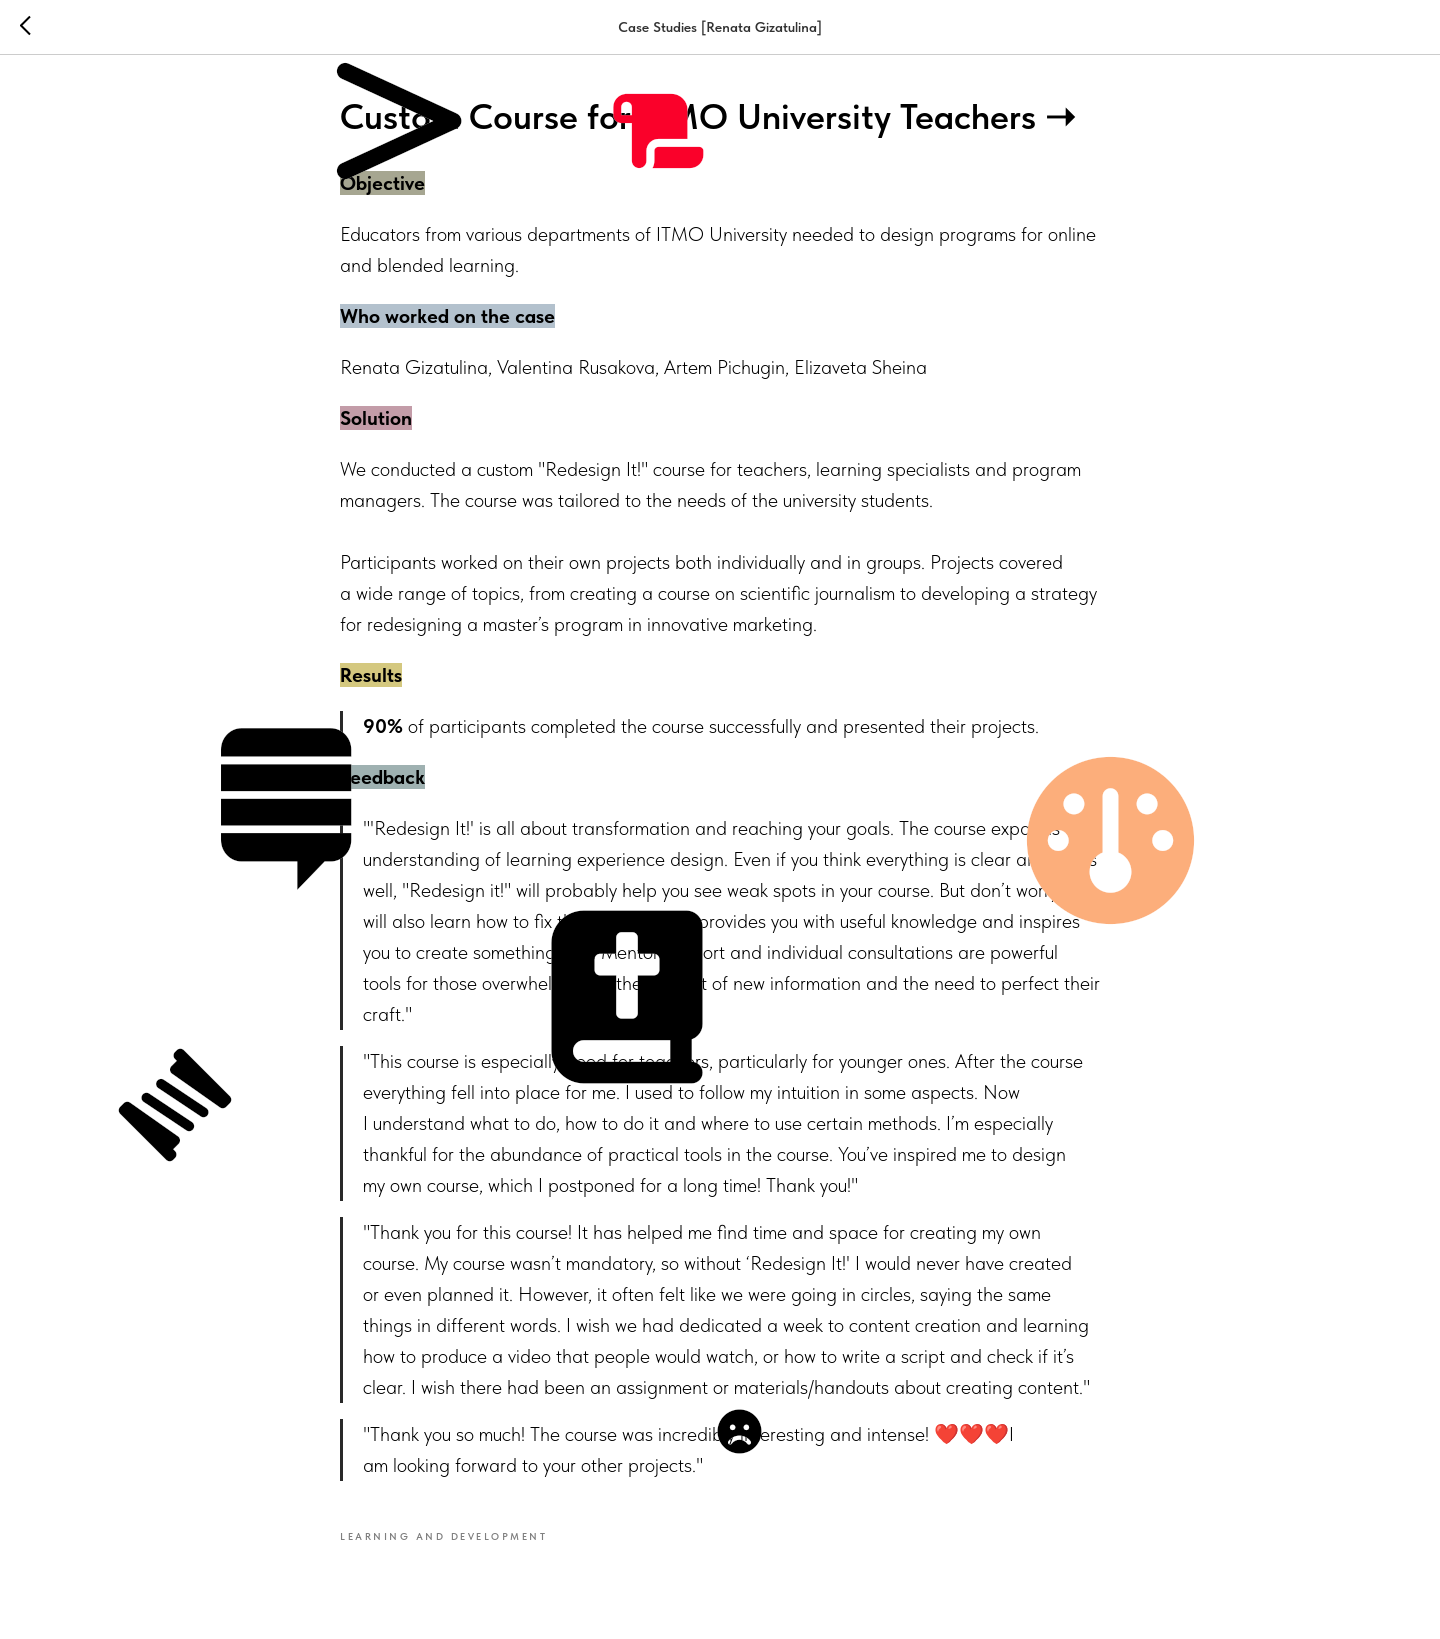 This screenshot has height=1639, width=1440. I want to click on stack exchange logo, so click(286, 809).